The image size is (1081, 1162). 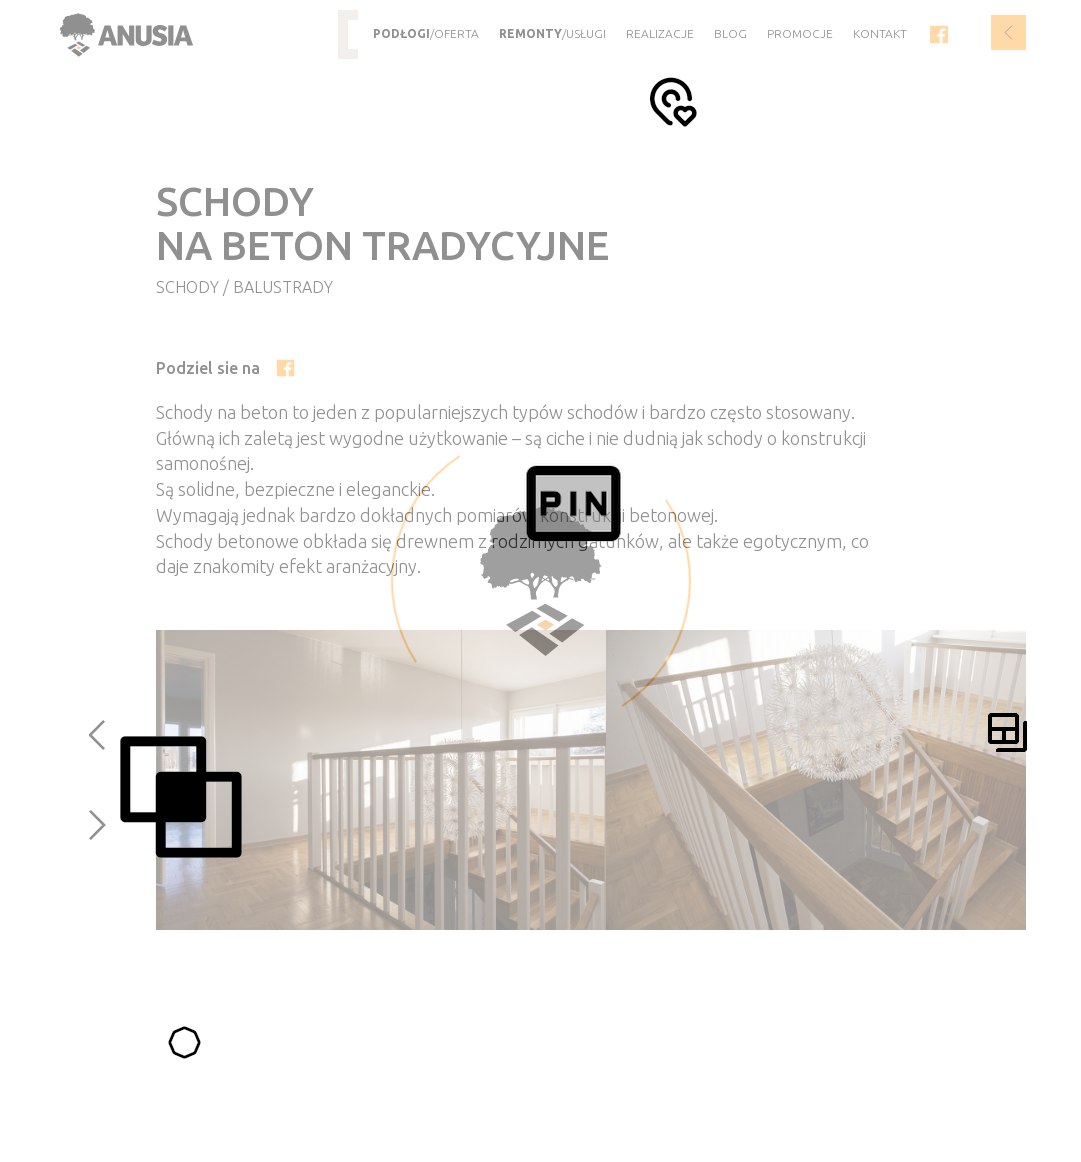 What do you see at coordinates (671, 101) in the screenshot?
I see `save a location to favorites` at bounding box center [671, 101].